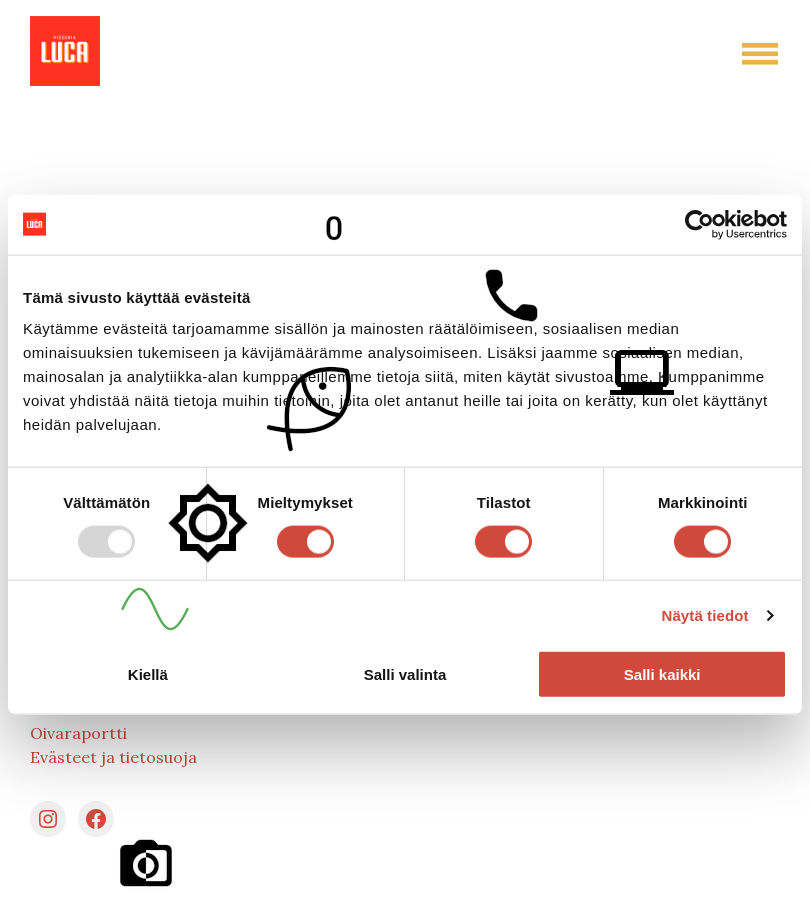  What do you see at coordinates (155, 609) in the screenshot?
I see `adjust audio or sound wave settings` at bounding box center [155, 609].